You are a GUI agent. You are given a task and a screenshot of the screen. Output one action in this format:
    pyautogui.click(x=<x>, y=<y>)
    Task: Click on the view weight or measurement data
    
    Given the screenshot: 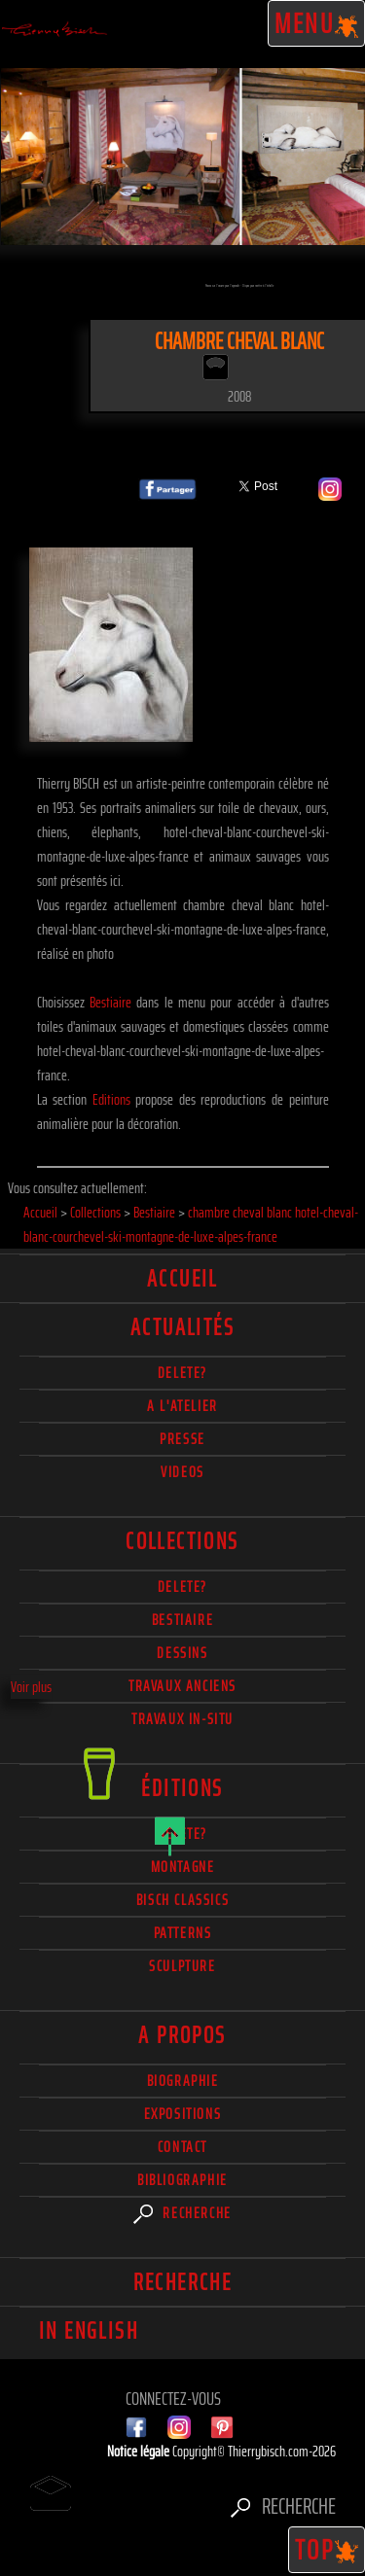 What is the action you would take?
    pyautogui.click(x=215, y=367)
    